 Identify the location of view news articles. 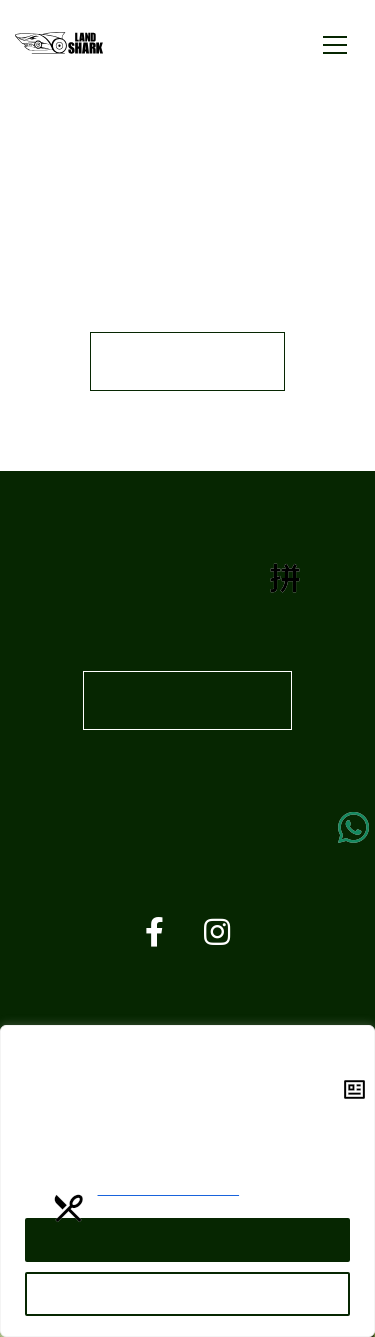
(354, 1089).